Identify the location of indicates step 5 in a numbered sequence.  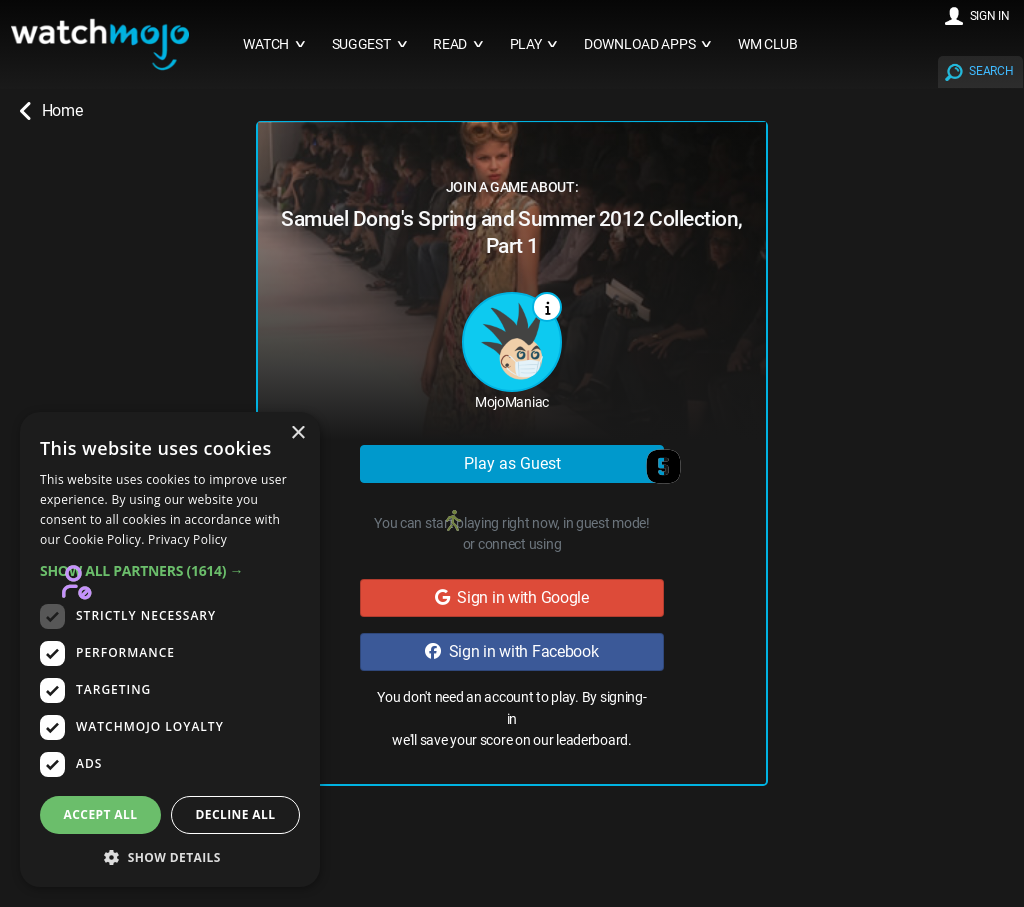
(663, 466).